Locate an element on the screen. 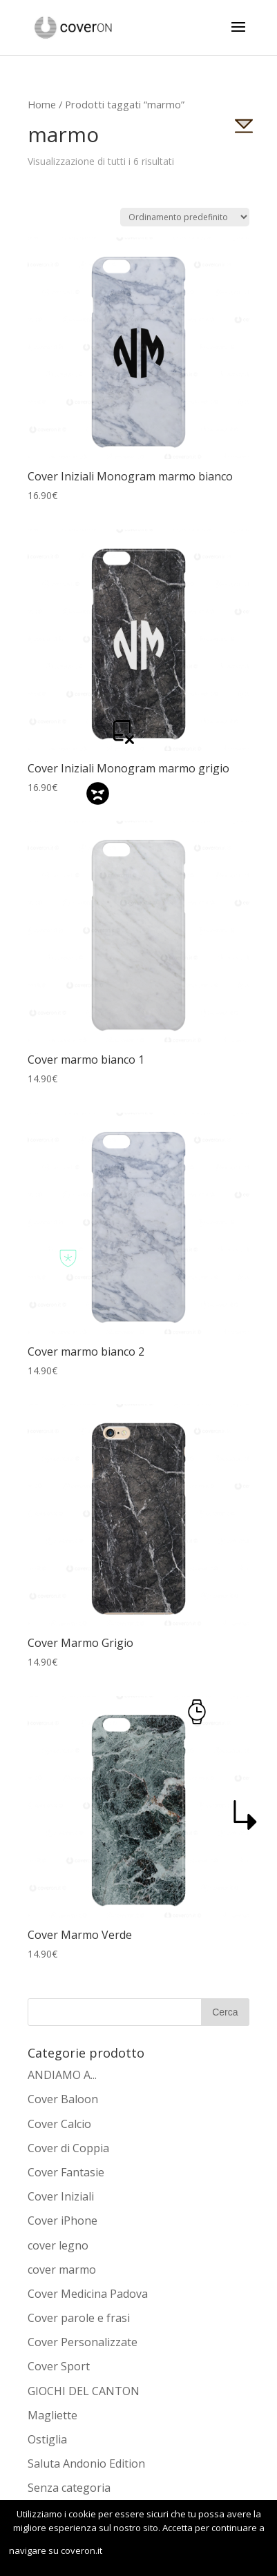 Image resolution: width=277 pixels, height=2576 pixels. indicates a deleted repository is located at coordinates (122, 732).